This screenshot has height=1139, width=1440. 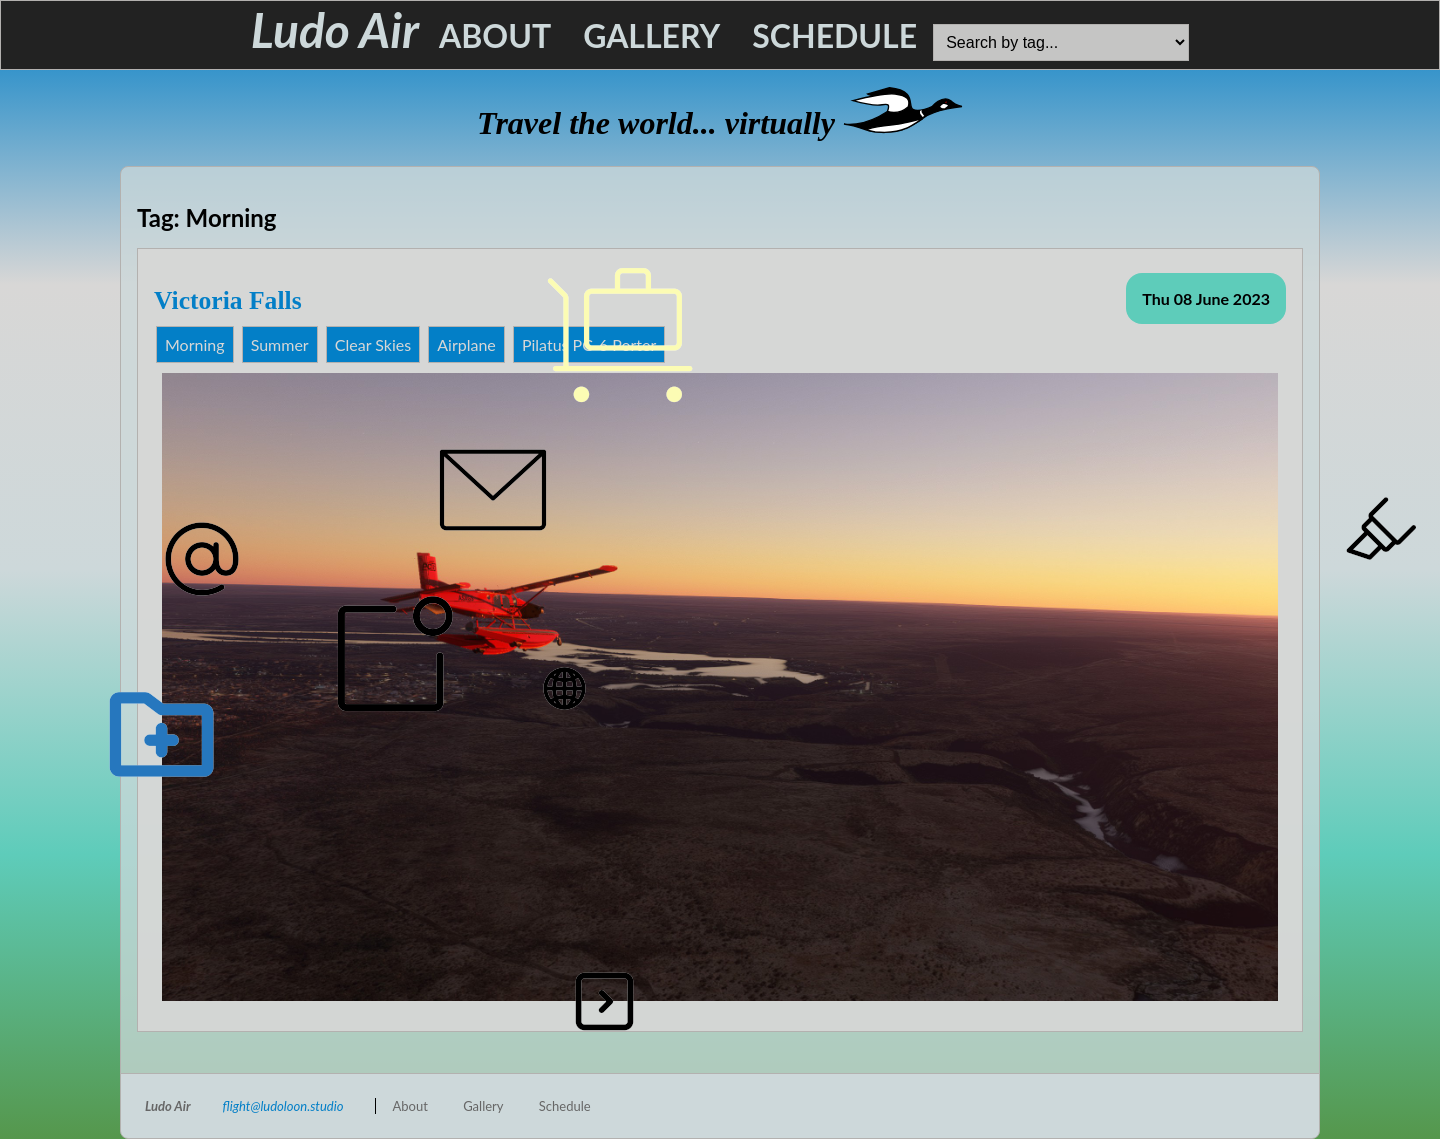 What do you see at coordinates (604, 1001) in the screenshot?
I see `navigate to the next item or page` at bounding box center [604, 1001].